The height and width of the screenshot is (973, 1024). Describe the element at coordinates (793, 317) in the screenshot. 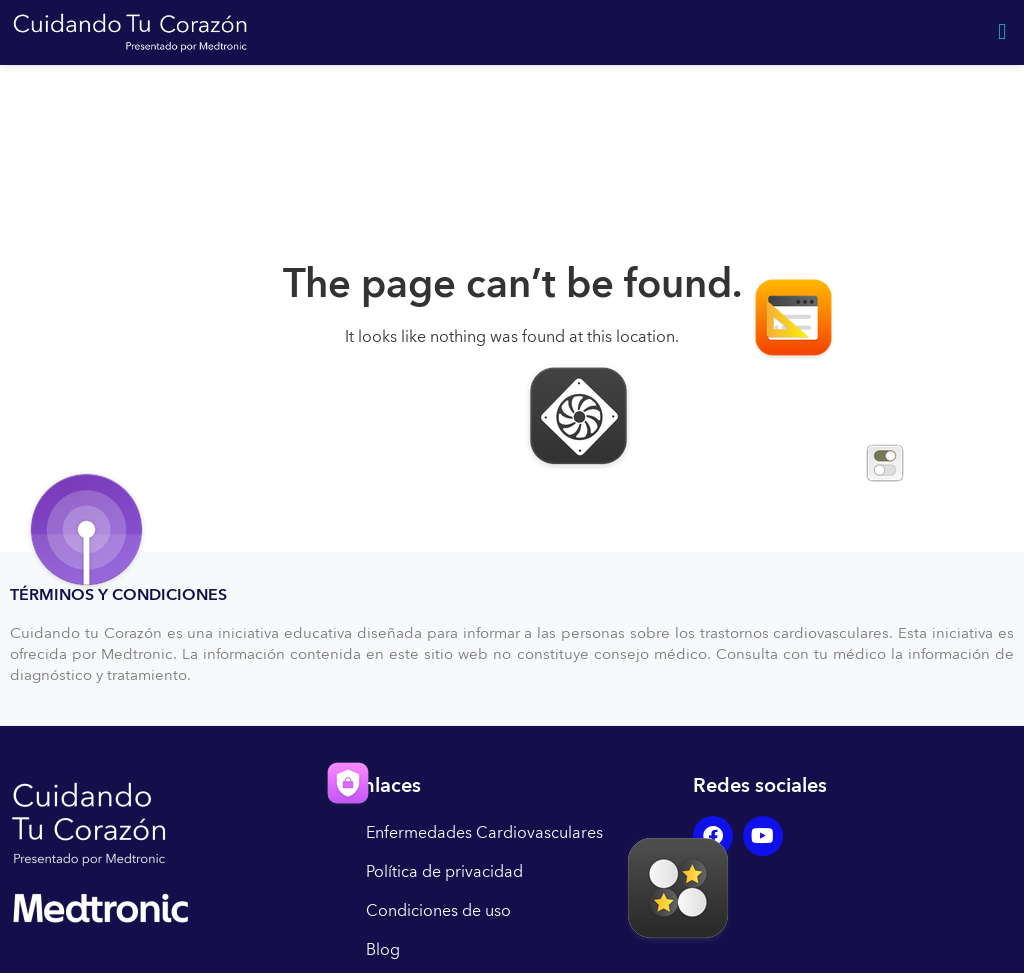

I see `open Cambalache GTK UI designer app` at that location.